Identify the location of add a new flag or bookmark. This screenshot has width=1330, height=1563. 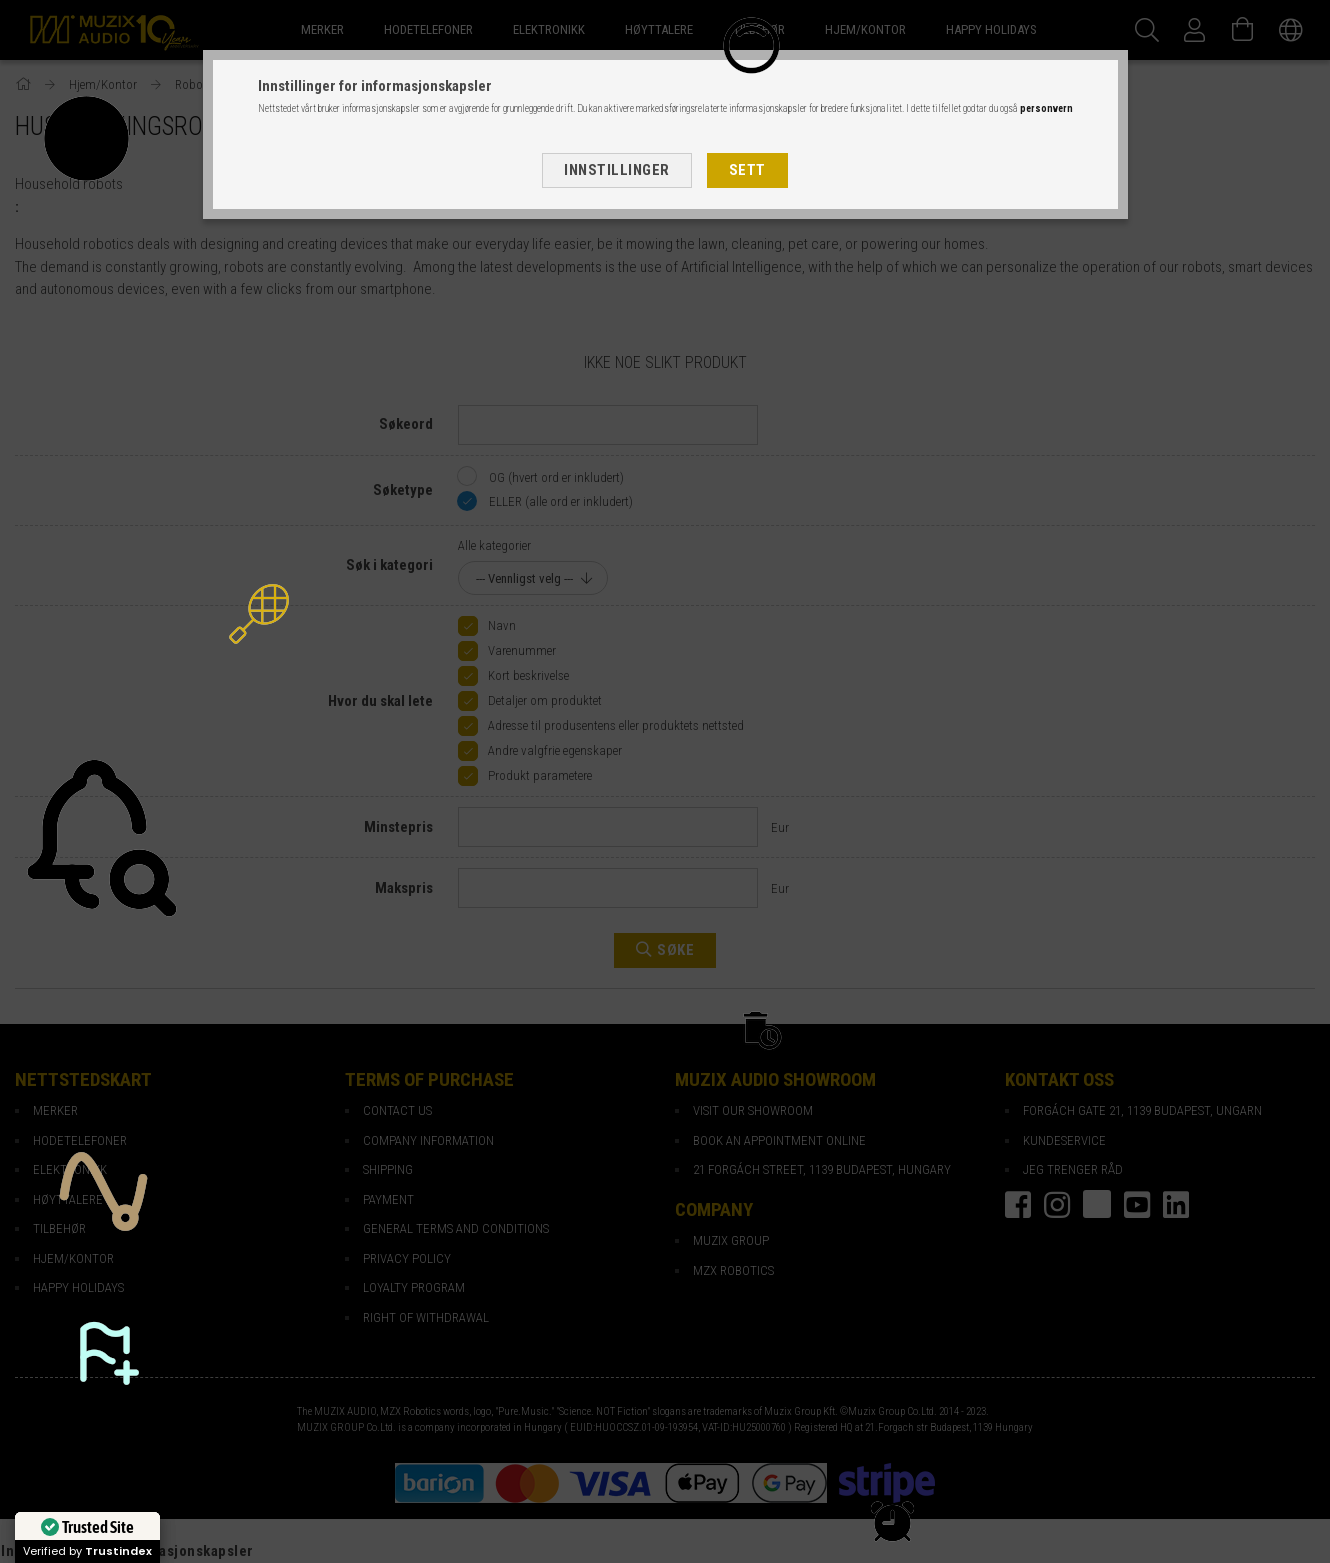
(105, 1351).